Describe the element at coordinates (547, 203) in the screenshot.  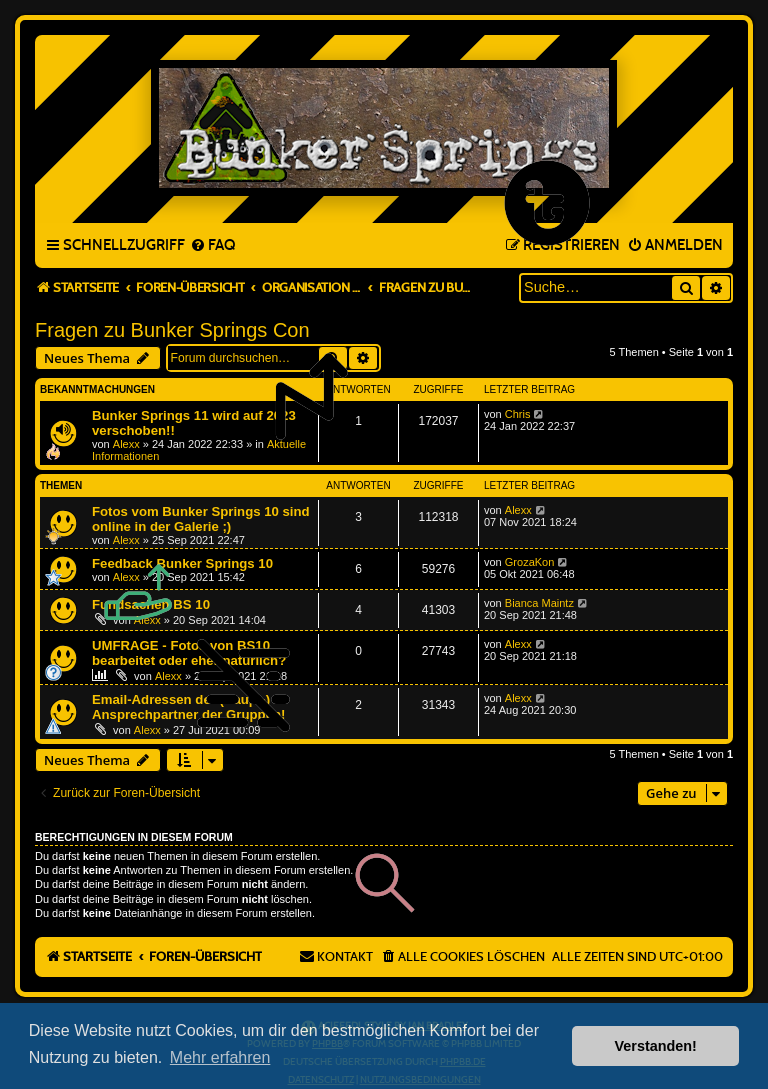
I see `bangladeshi taka currency indicator` at that location.